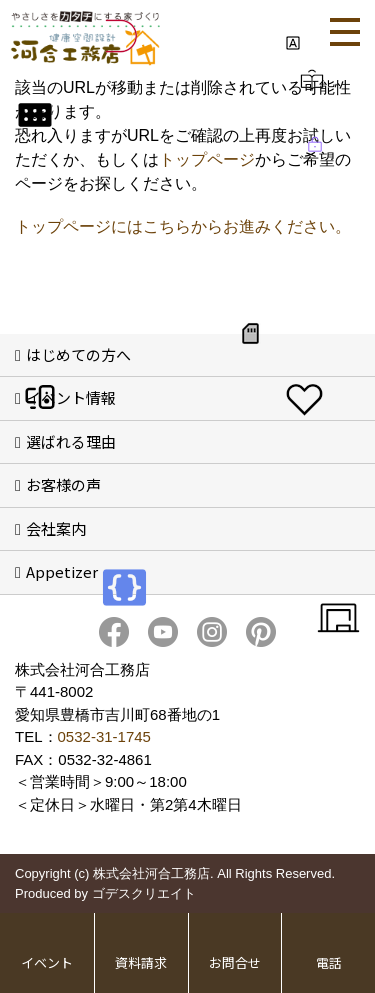 The width and height of the screenshot is (375, 993). Describe the element at coordinates (40, 397) in the screenshot. I see `access monitor and speaker settings` at that location.